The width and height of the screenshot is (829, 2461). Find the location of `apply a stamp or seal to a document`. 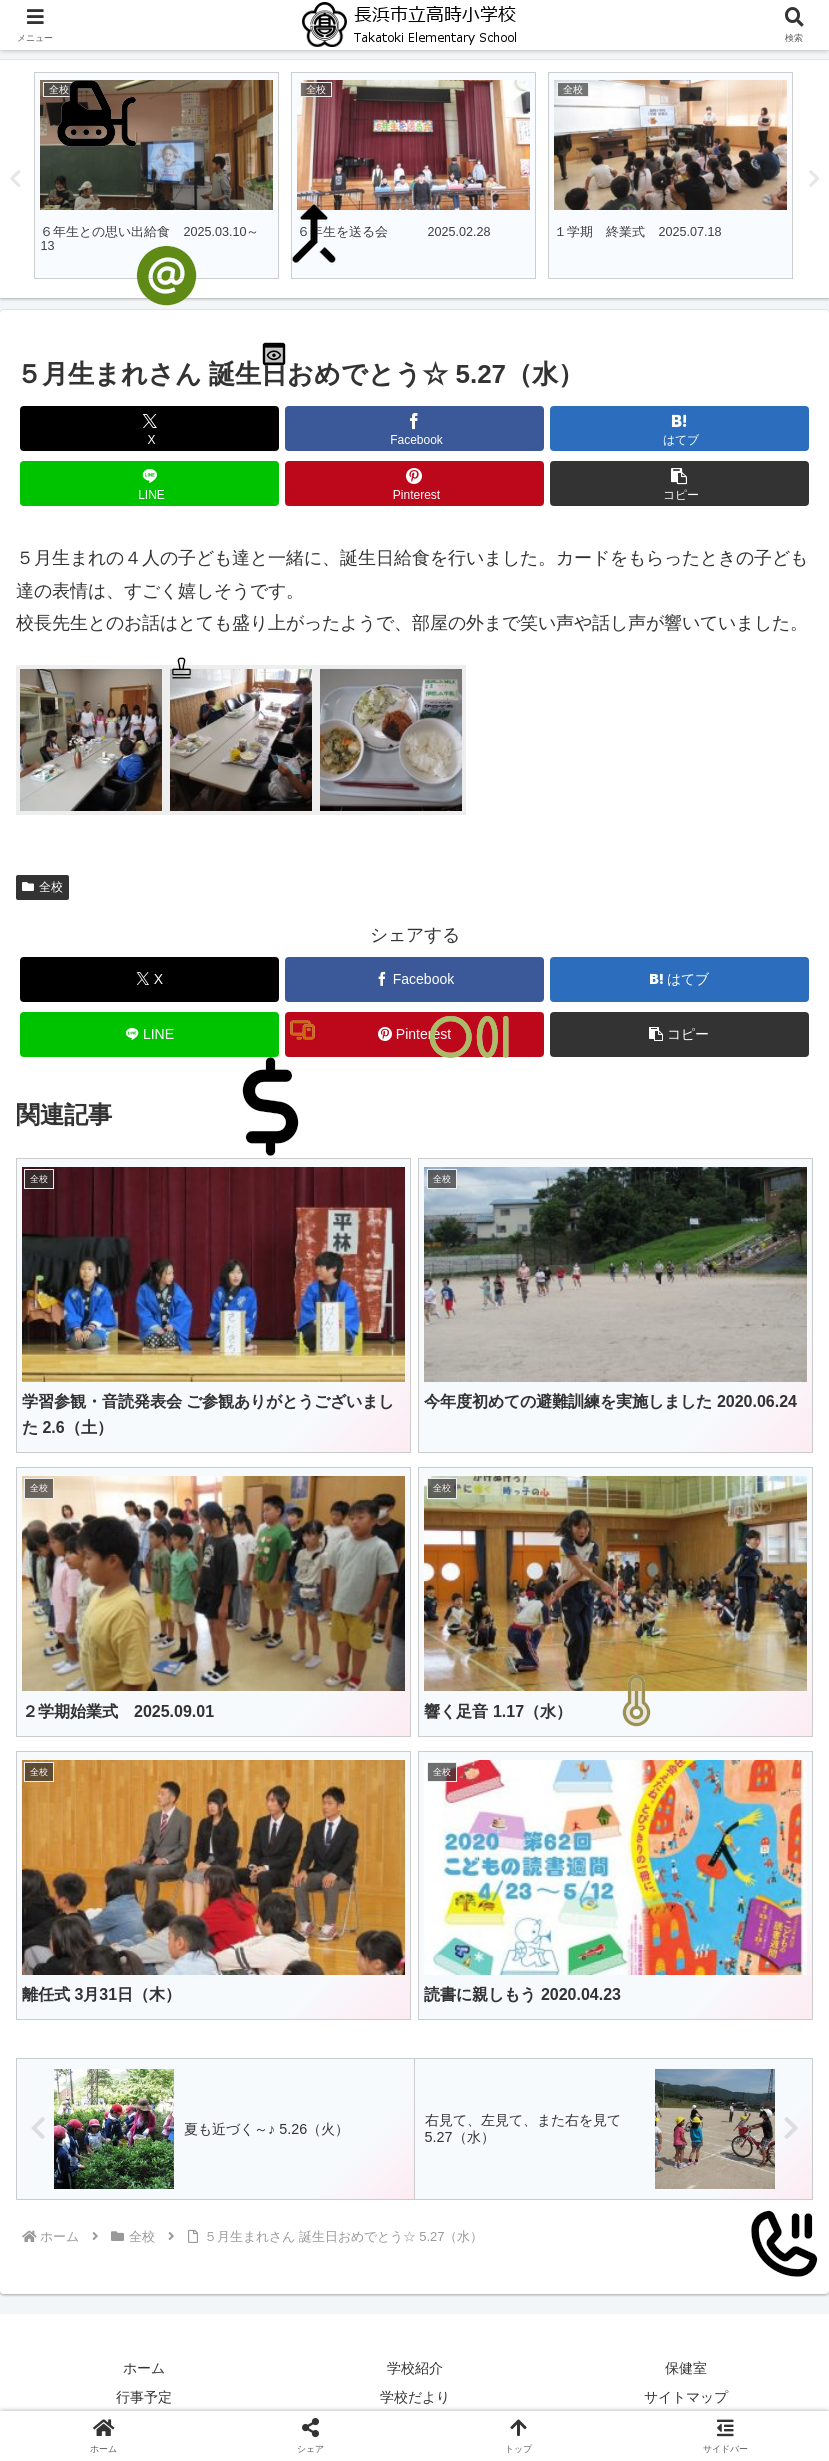

apply a stamp or seal to a document is located at coordinates (181, 668).